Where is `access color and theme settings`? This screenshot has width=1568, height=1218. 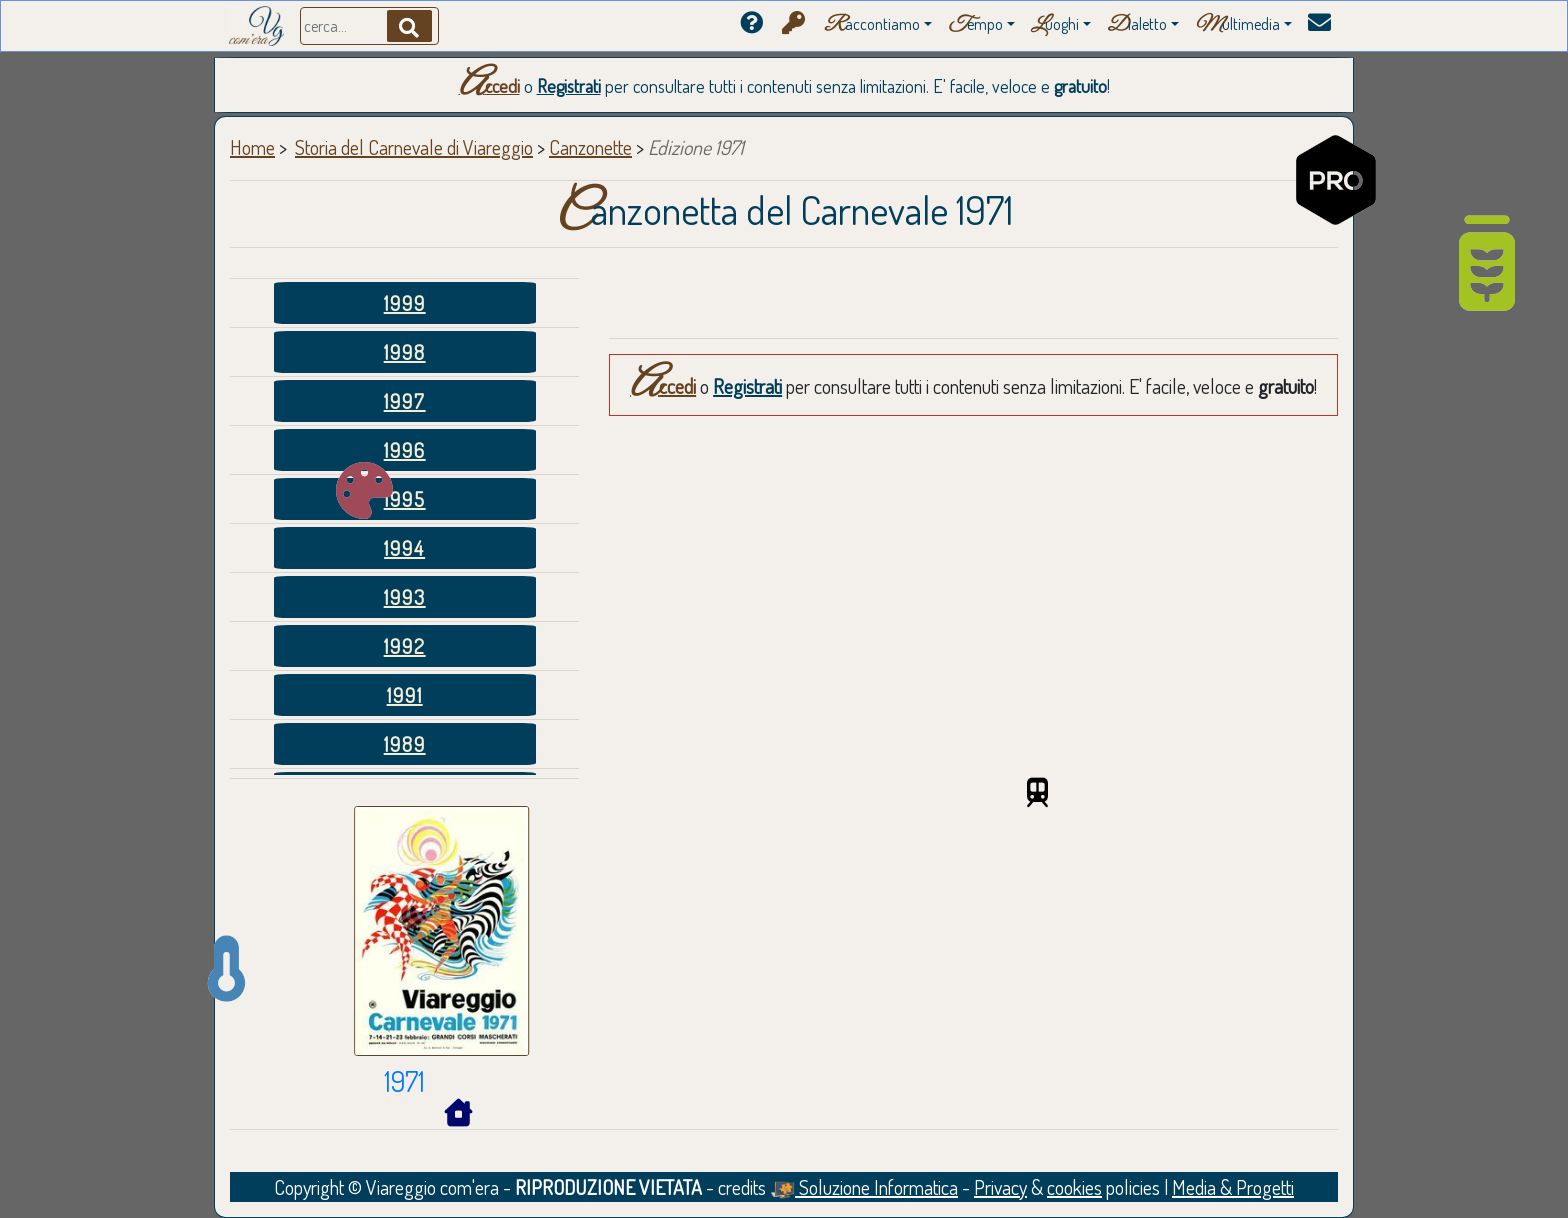 access color and theme settings is located at coordinates (364, 490).